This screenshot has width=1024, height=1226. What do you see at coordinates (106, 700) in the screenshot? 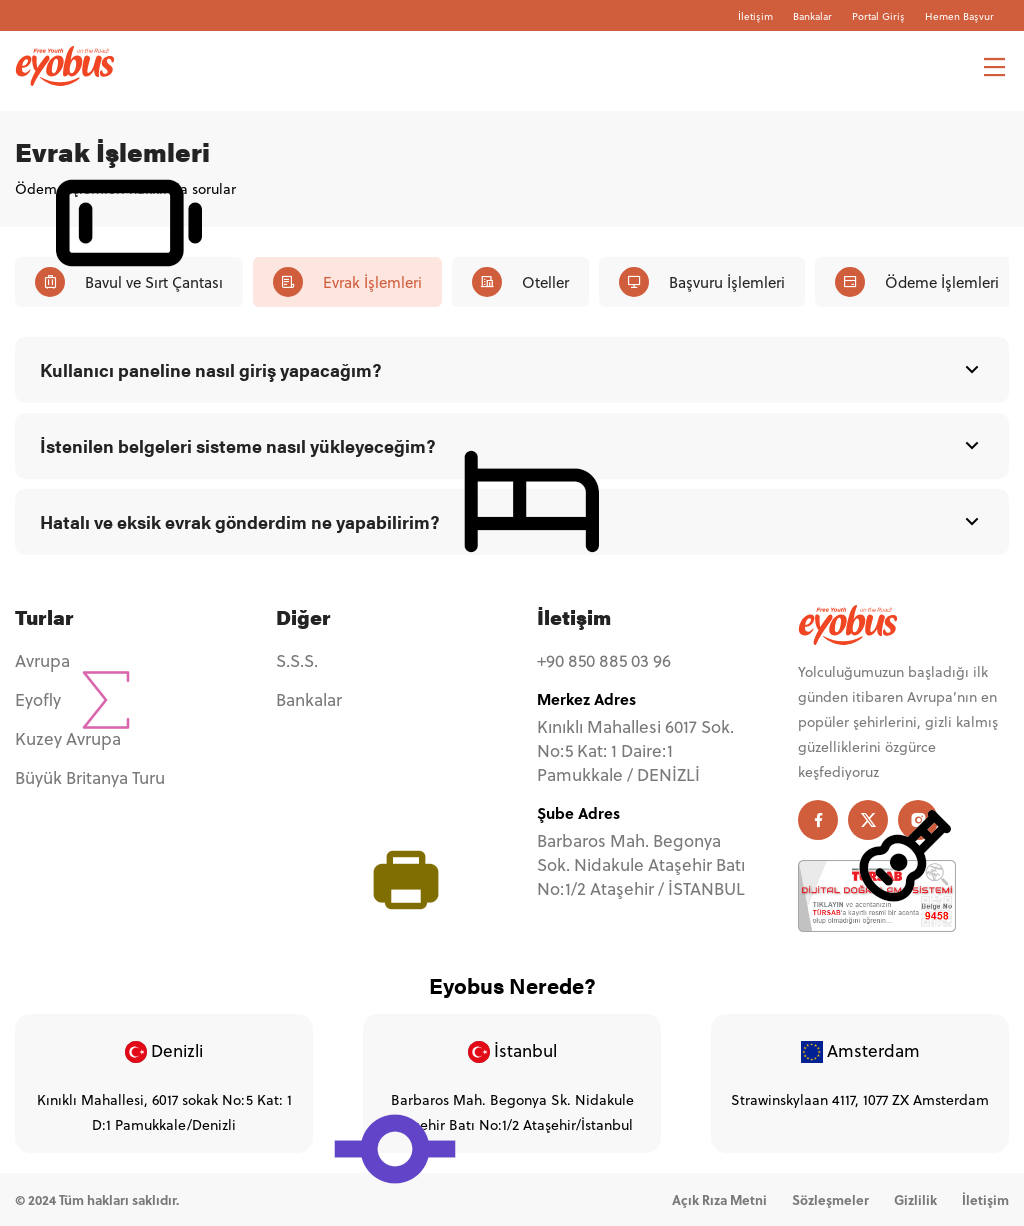
I see `calculate sum or total` at bounding box center [106, 700].